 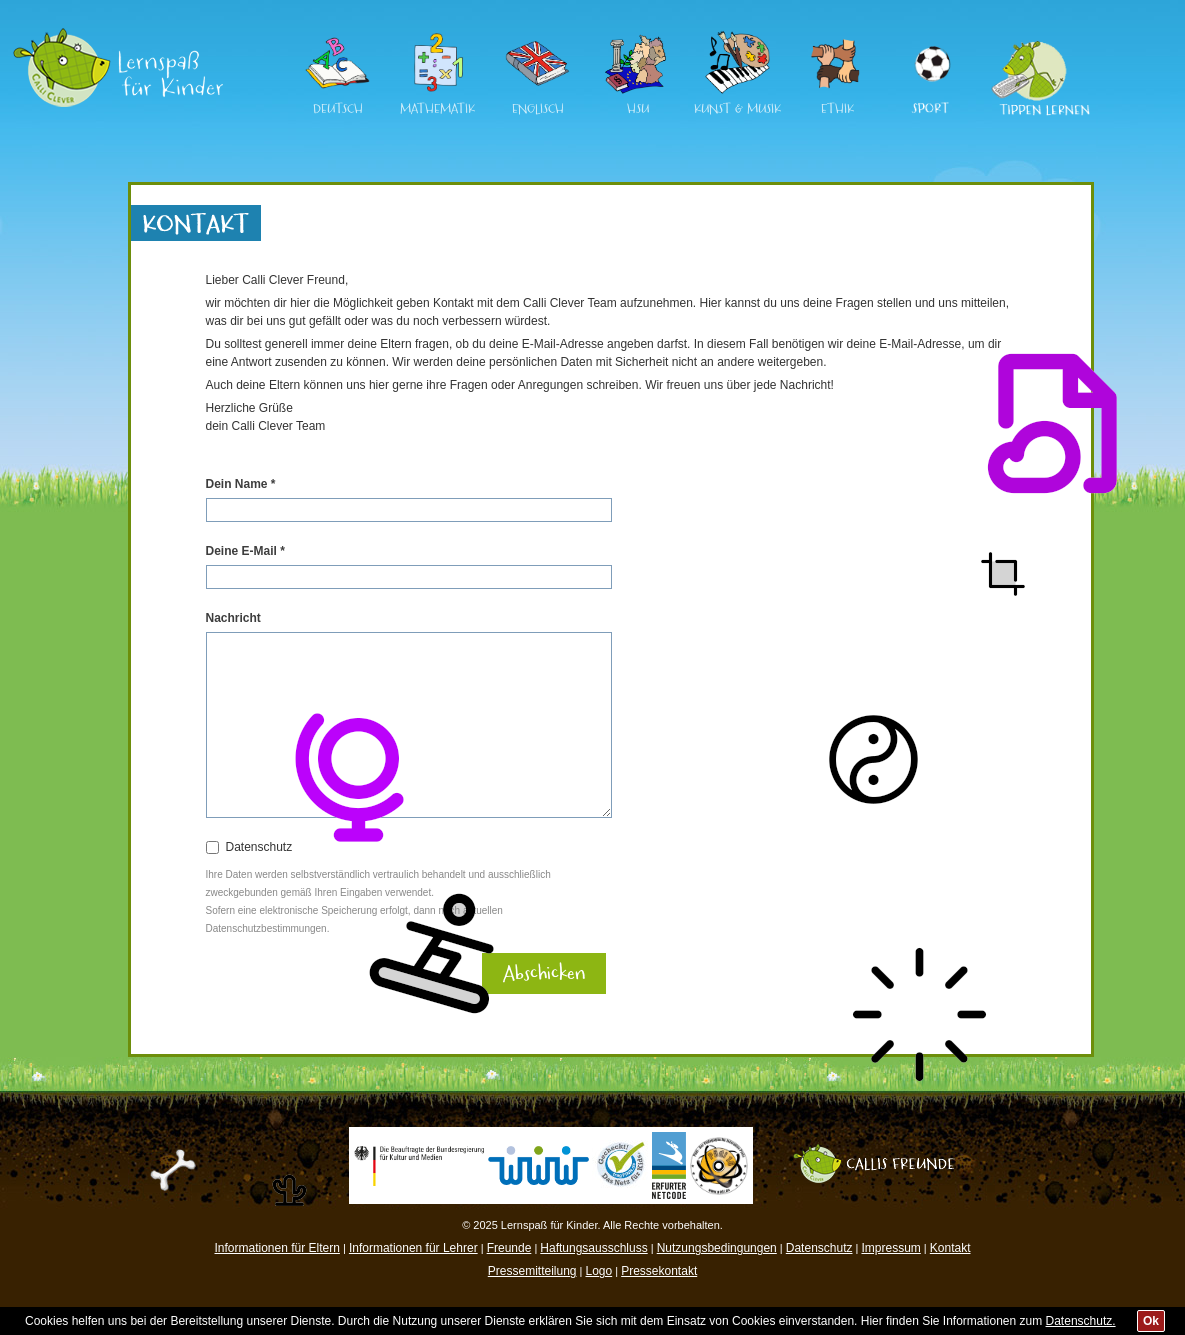 What do you see at coordinates (1057, 423) in the screenshot?
I see `access cloud-stored files` at bounding box center [1057, 423].